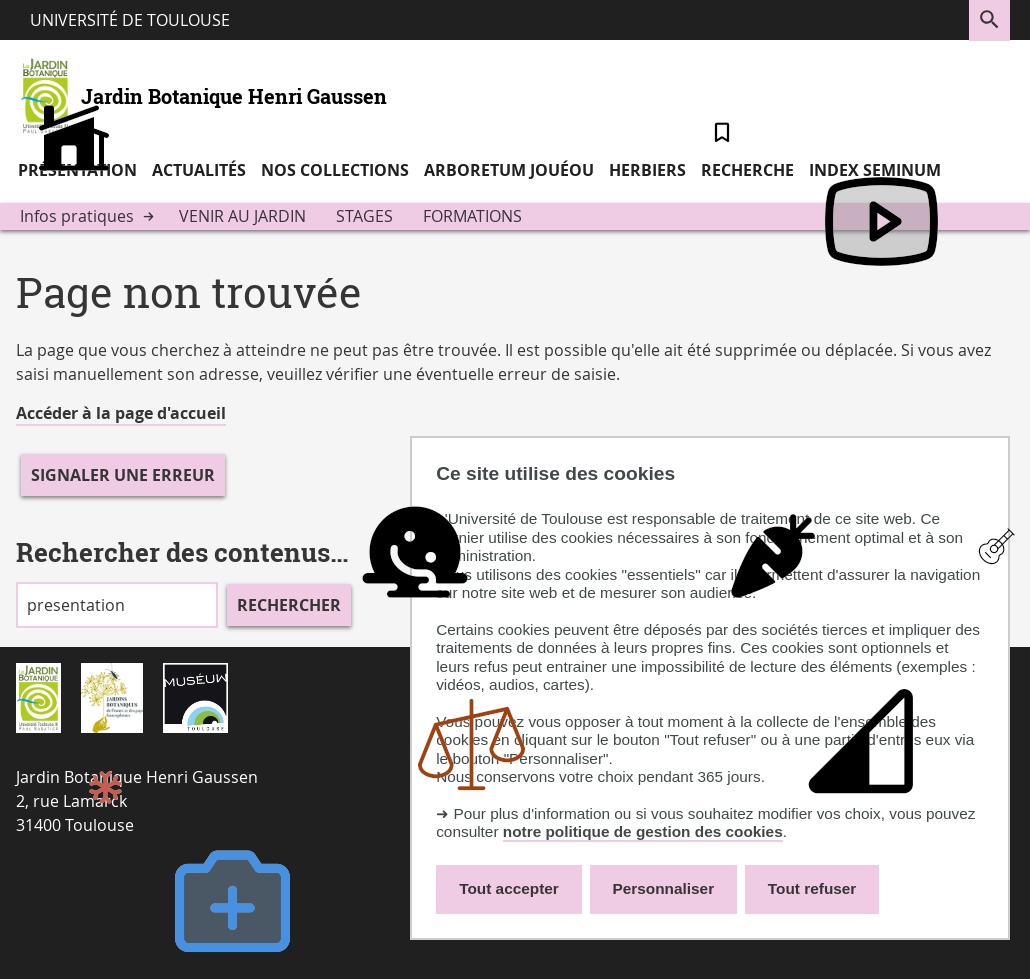  What do you see at coordinates (996, 546) in the screenshot?
I see `access music or audio content` at bounding box center [996, 546].